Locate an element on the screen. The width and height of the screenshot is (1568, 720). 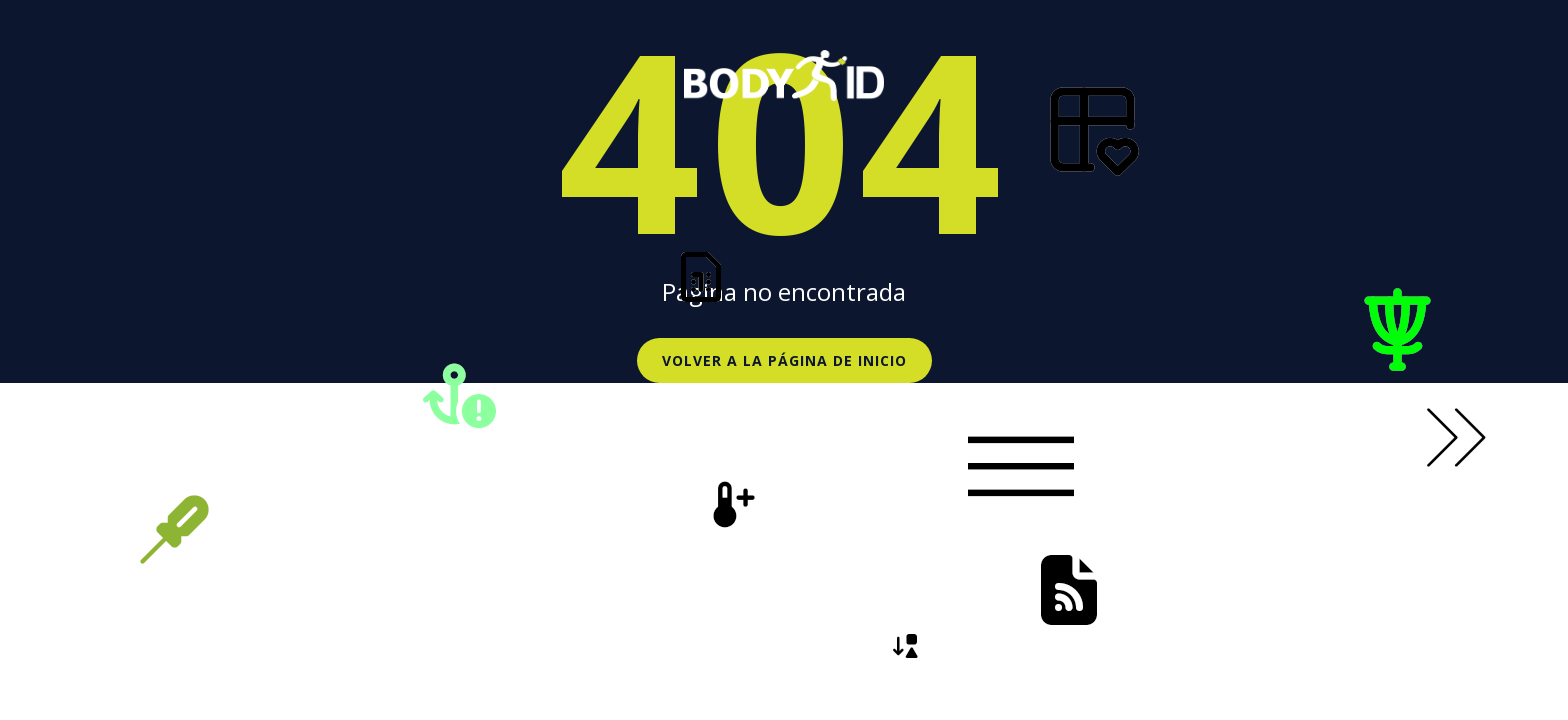
skip forward or advance to next item is located at coordinates (1453, 437).